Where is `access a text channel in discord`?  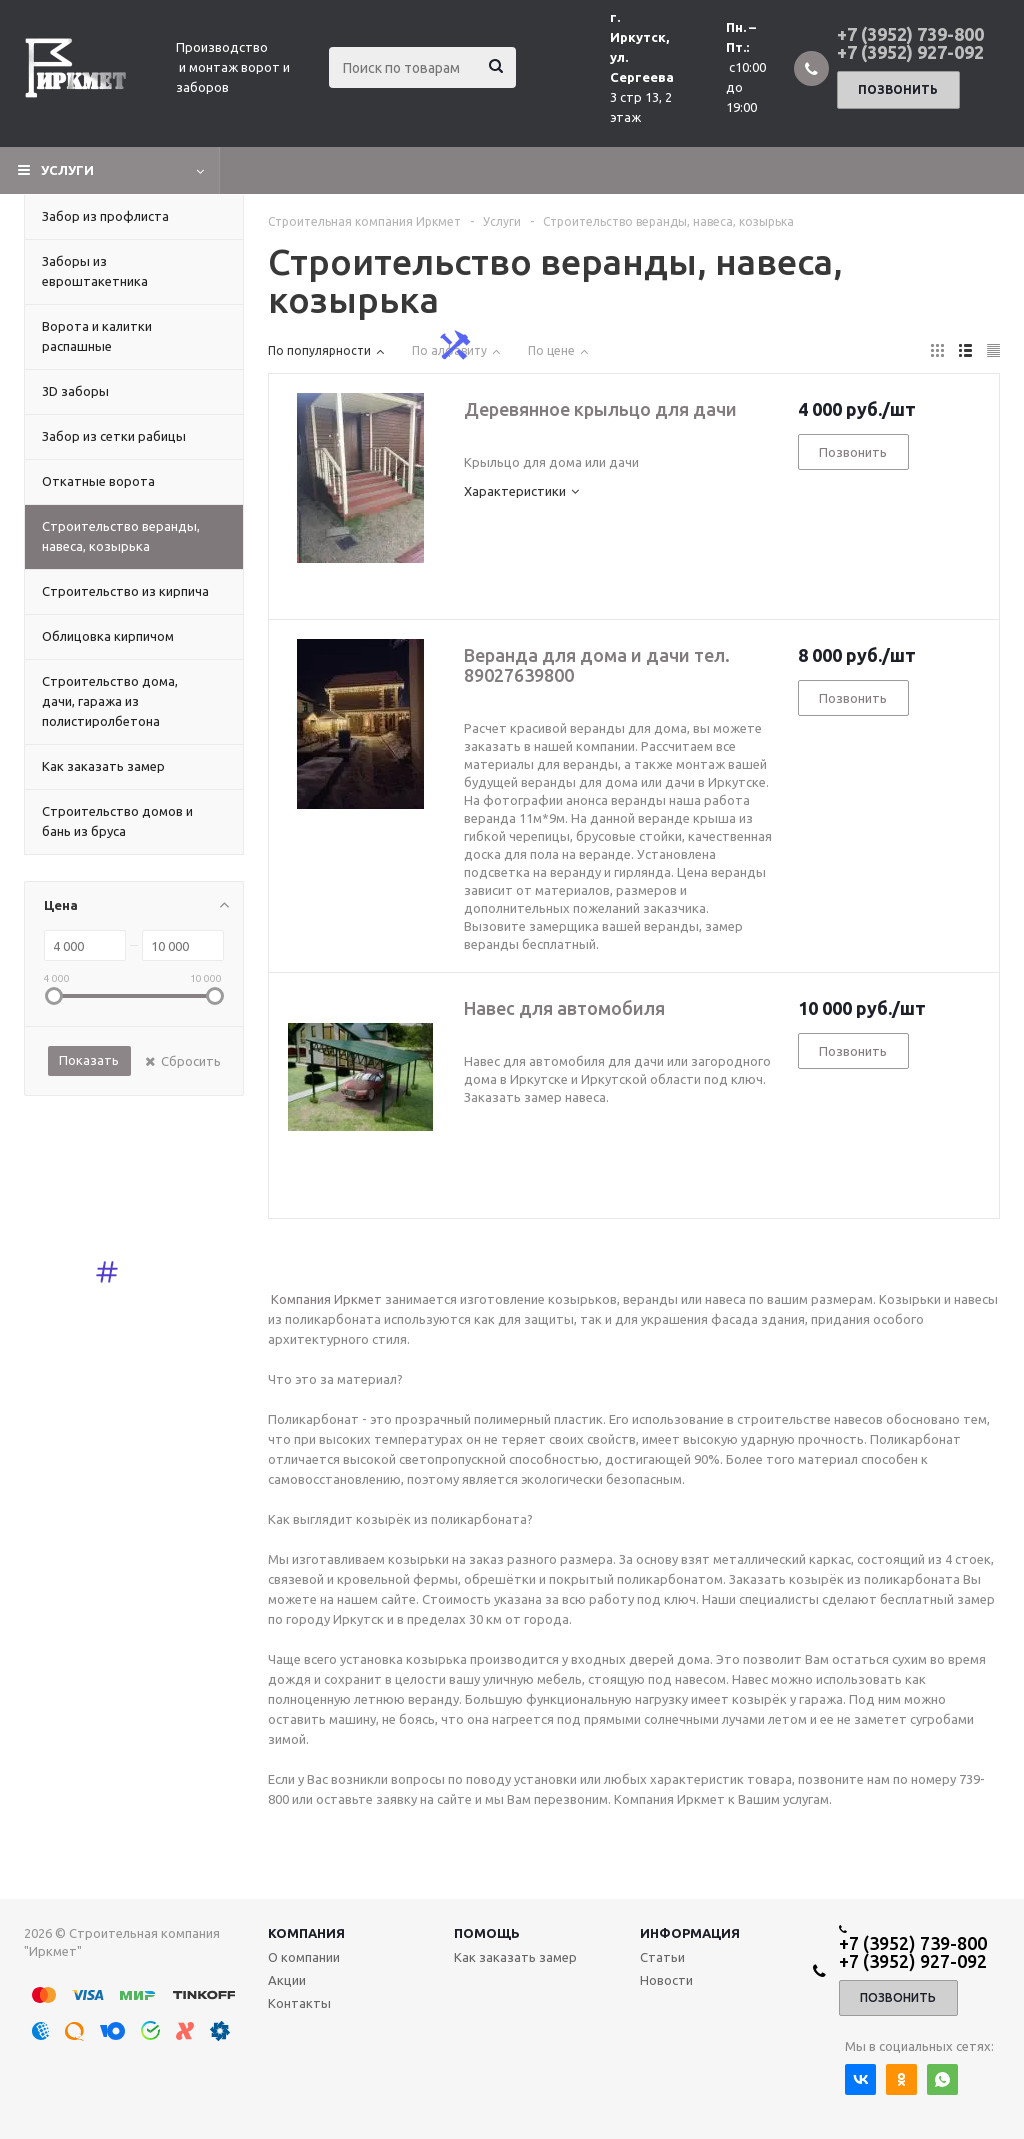 access a text channel in discord is located at coordinates (107, 1272).